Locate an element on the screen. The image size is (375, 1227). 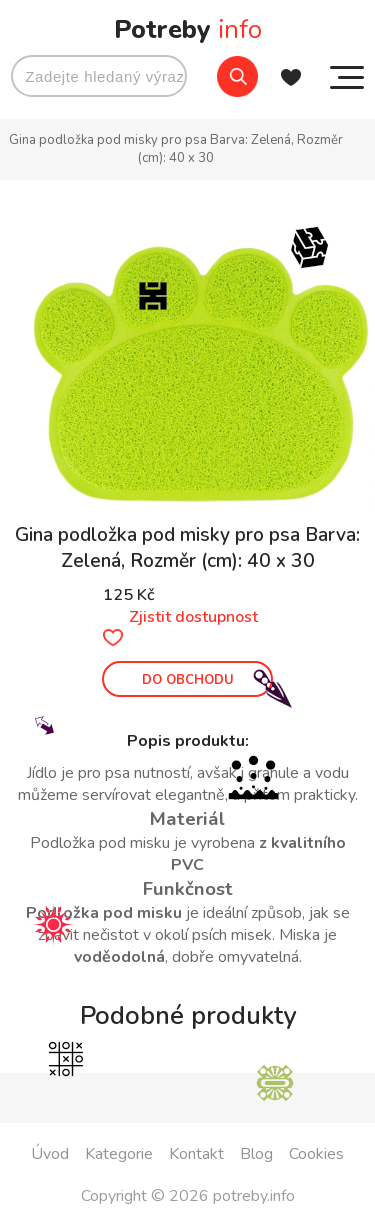
decorative tribal or aztec-style game badge is located at coordinates (275, 1083).